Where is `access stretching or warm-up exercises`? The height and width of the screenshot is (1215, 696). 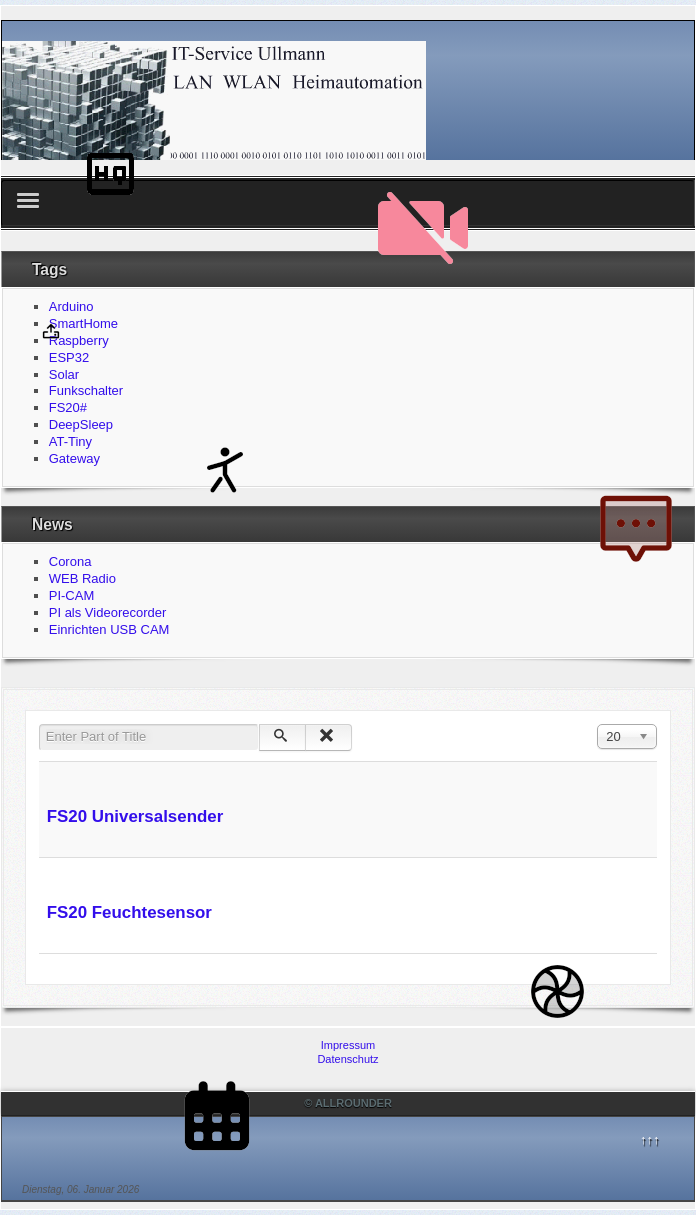
access stretching or warm-up exercises is located at coordinates (225, 470).